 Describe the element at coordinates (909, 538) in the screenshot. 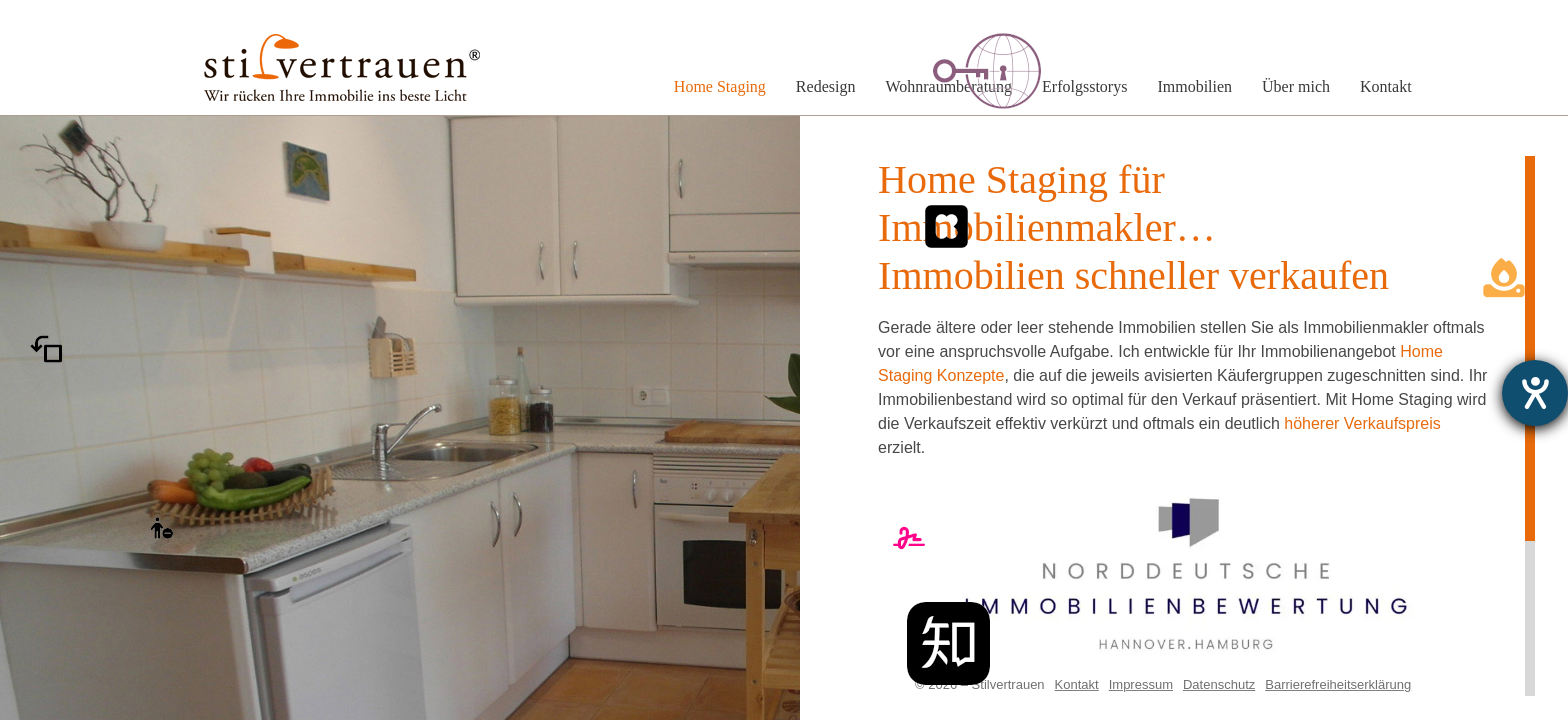

I see `add your signature to a document` at that location.